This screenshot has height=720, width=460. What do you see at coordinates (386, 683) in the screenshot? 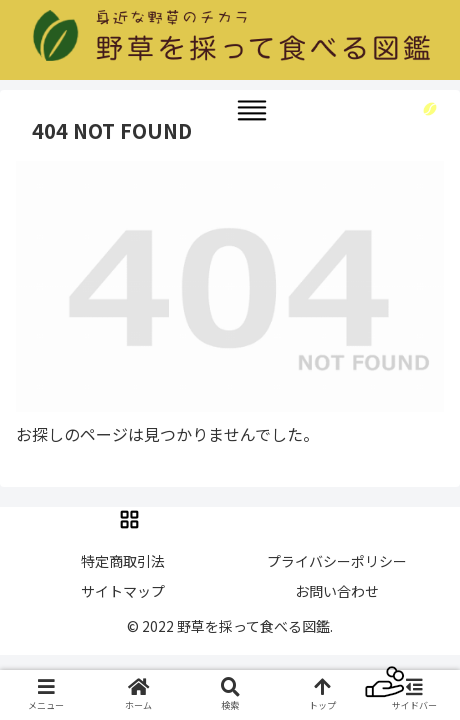
I see `make a payment or donation` at bounding box center [386, 683].